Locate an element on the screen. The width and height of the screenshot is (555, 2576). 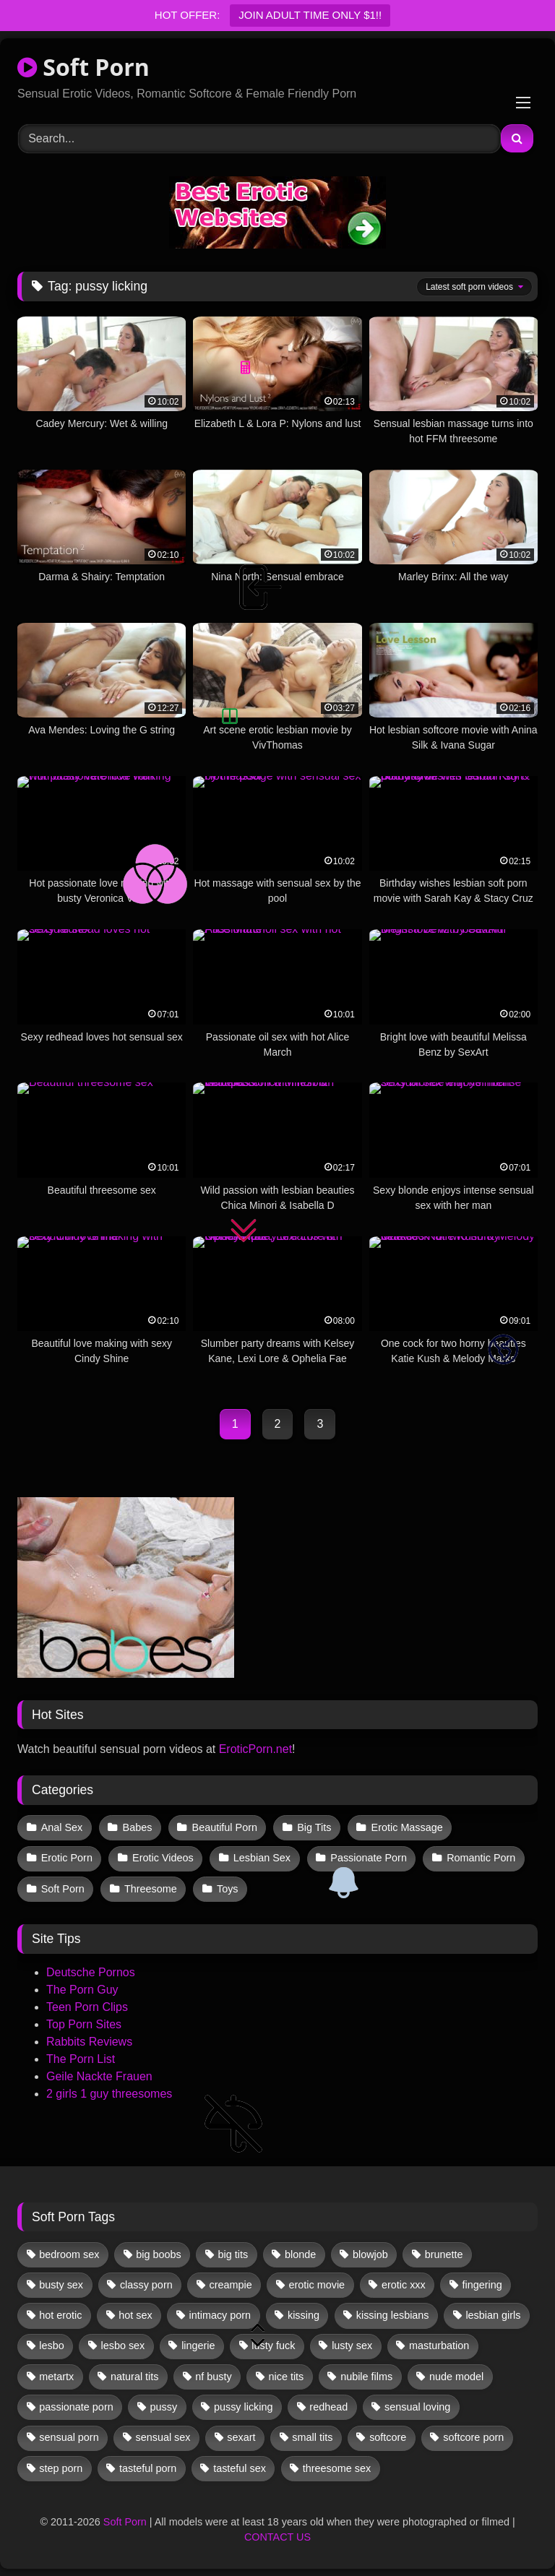
expand to show more content below is located at coordinates (244, 1231).